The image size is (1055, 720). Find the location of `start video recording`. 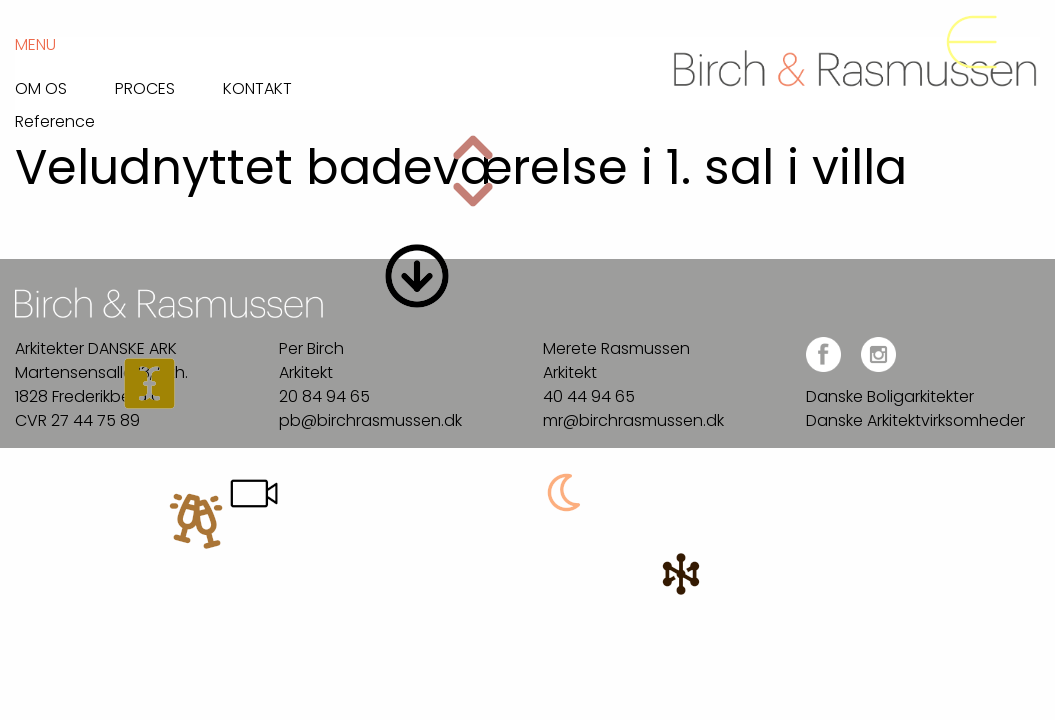

start video recording is located at coordinates (252, 493).